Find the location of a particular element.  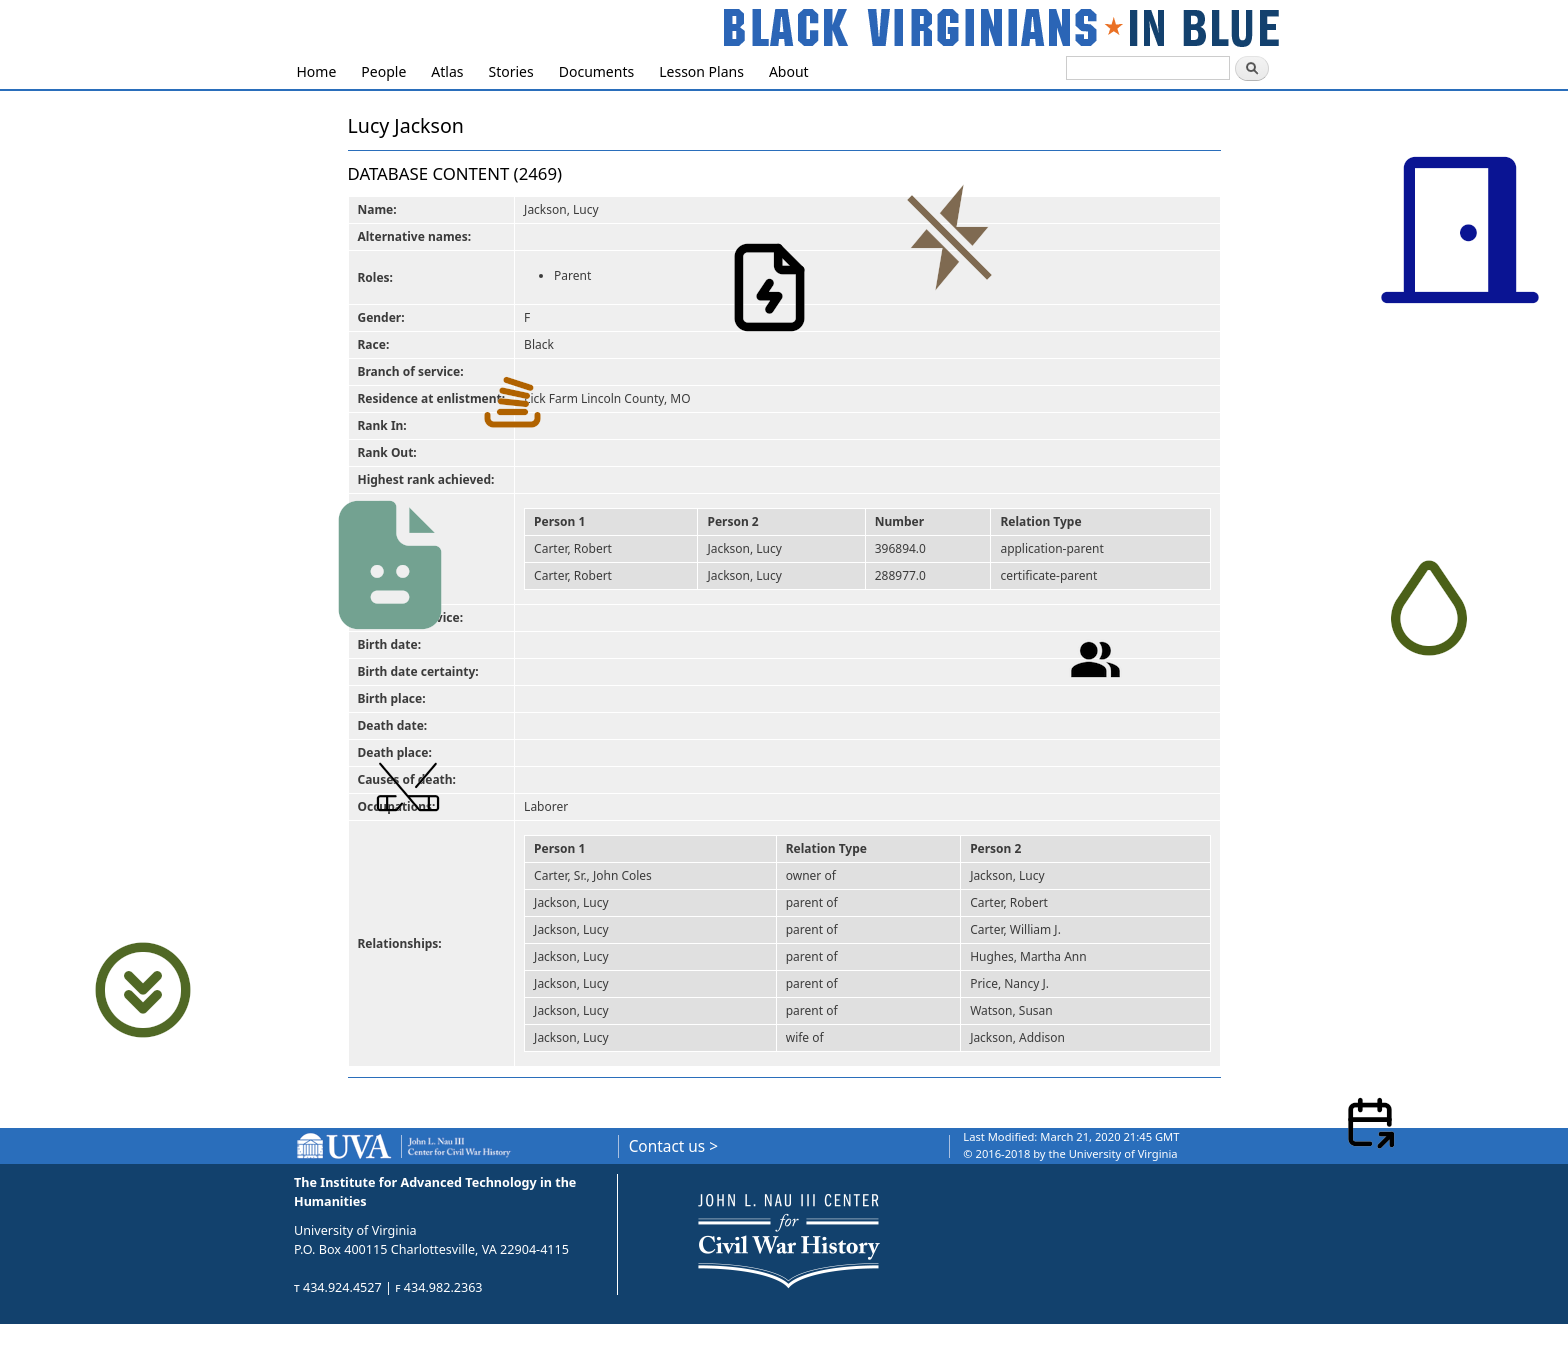

share a calendar event is located at coordinates (1370, 1122).